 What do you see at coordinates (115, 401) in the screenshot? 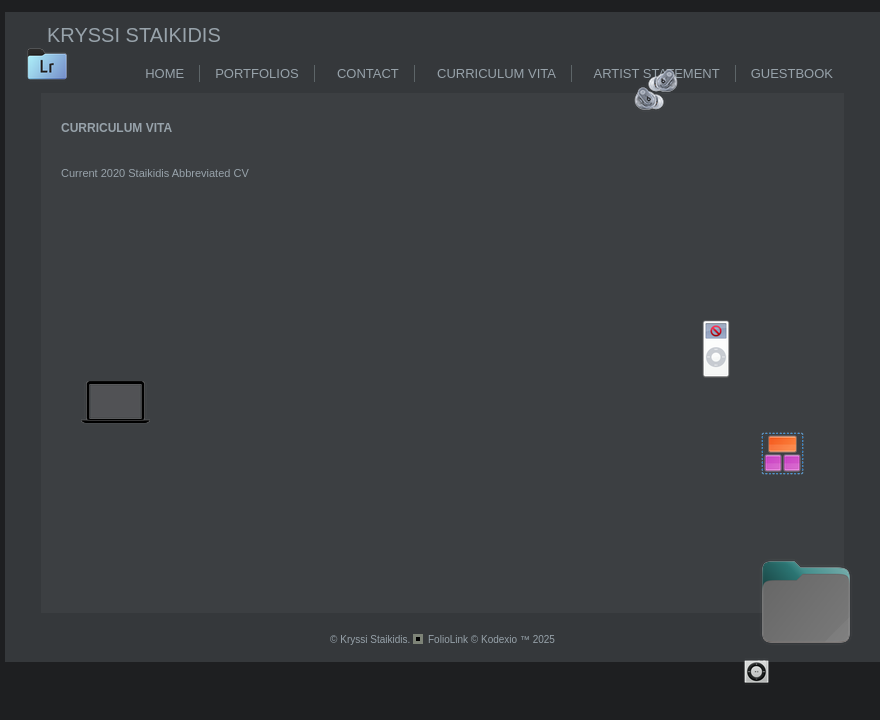
I see `access this device in the sidebar` at bounding box center [115, 401].